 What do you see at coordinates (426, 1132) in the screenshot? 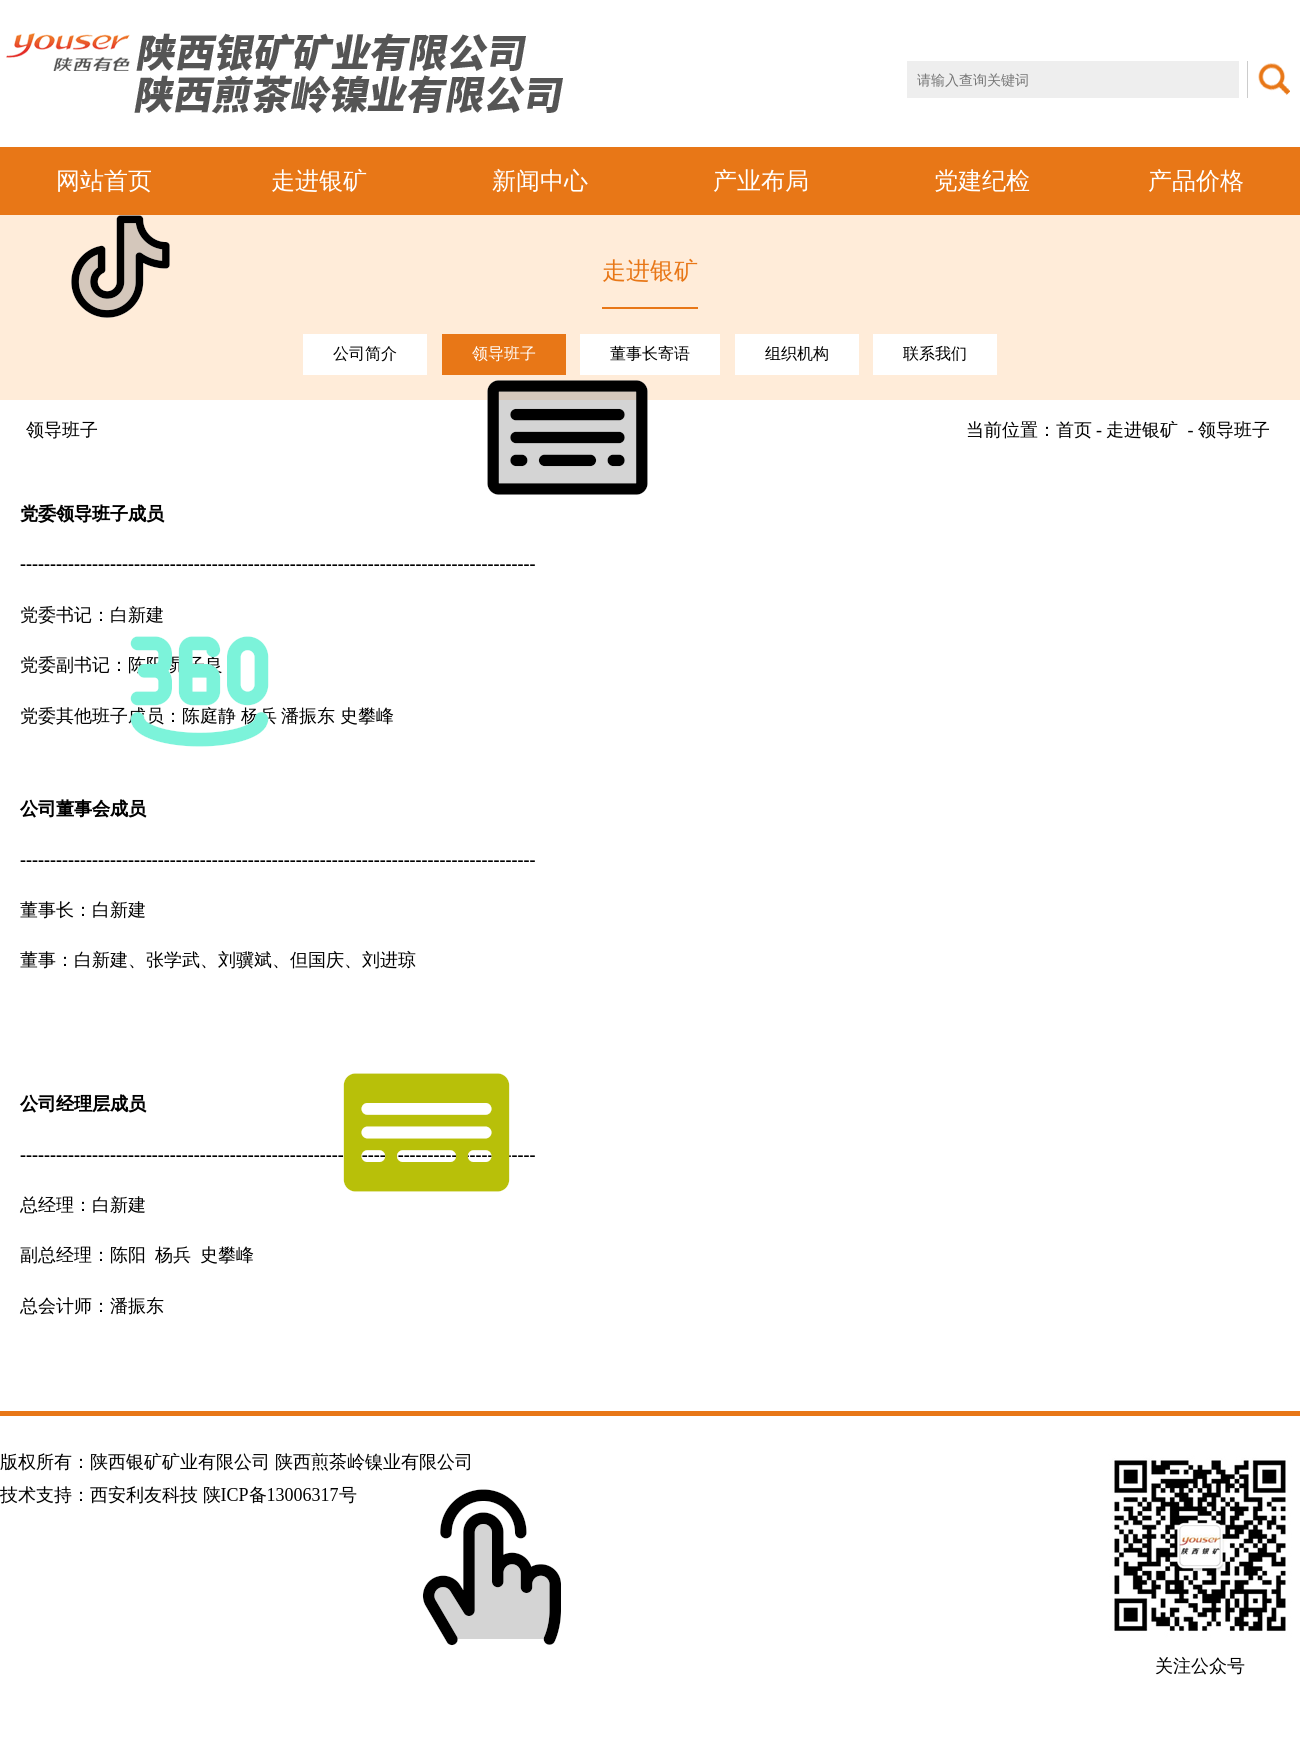
I see `open the on-screen keyboard` at bounding box center [426, 1132].